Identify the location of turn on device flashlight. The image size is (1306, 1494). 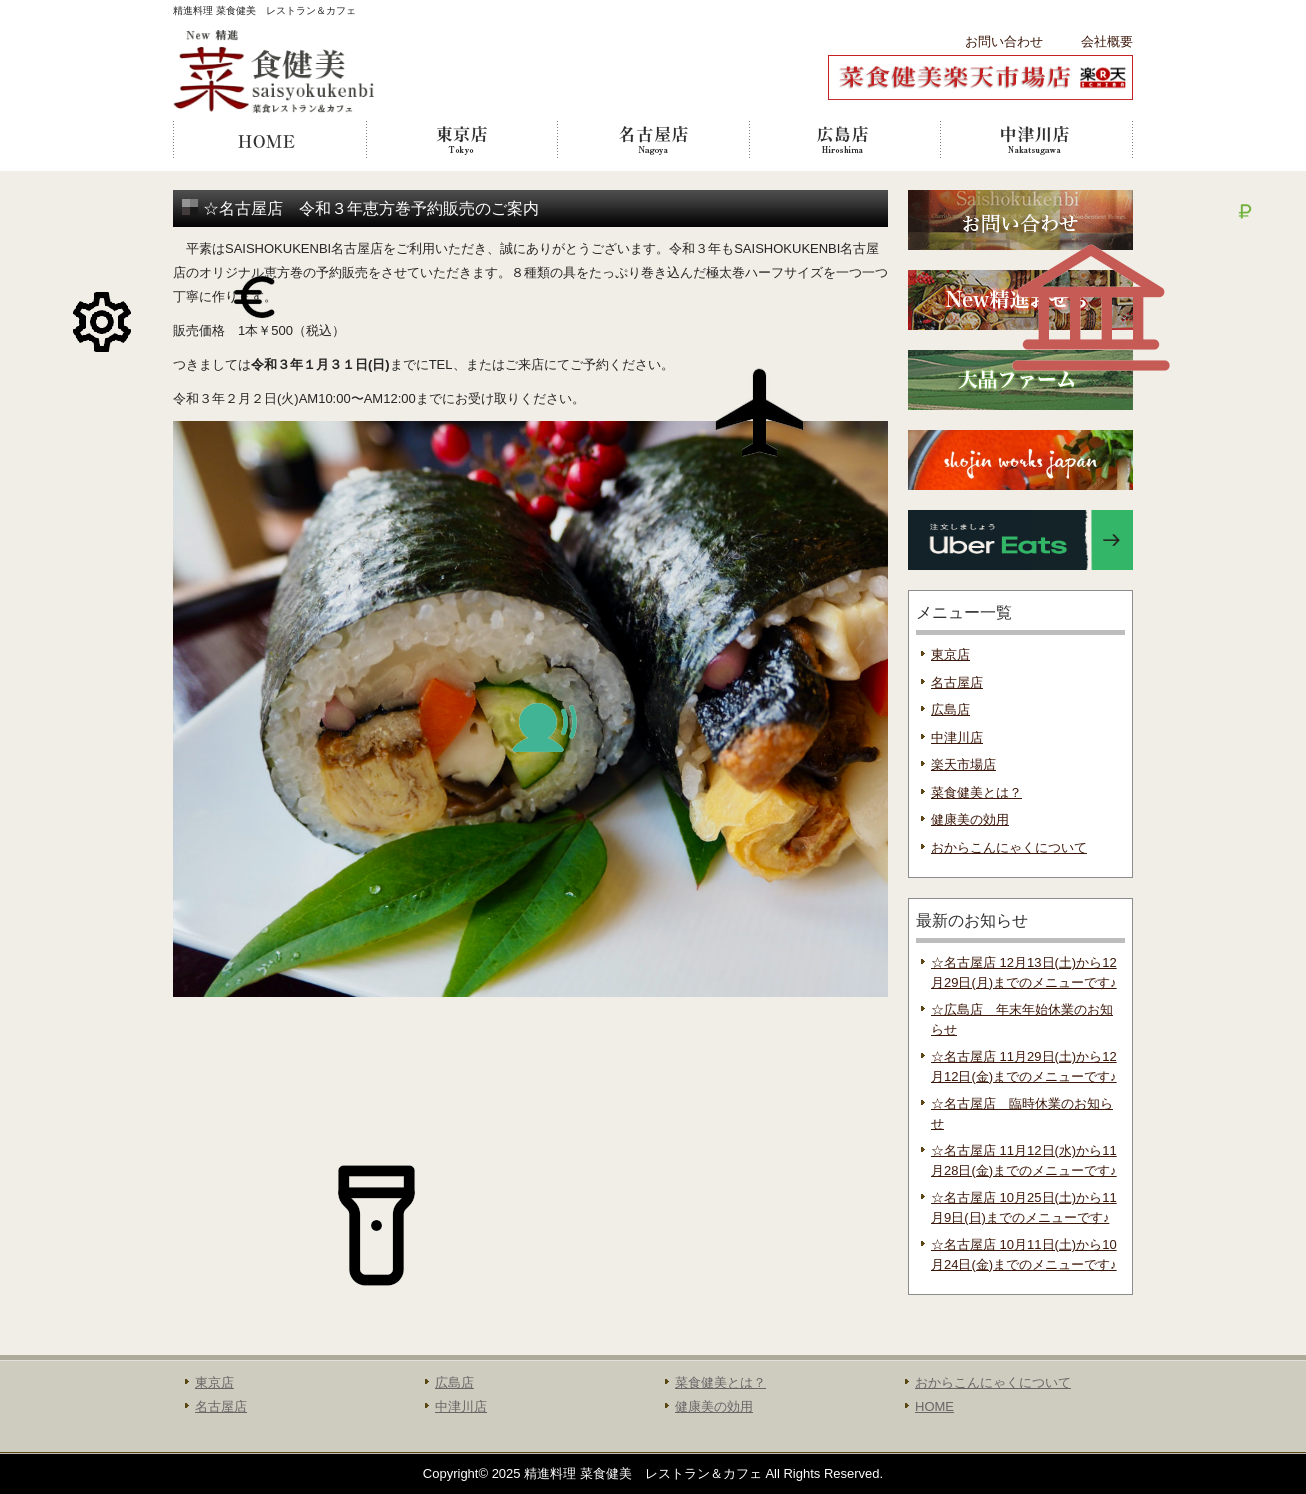
(376, 1225).